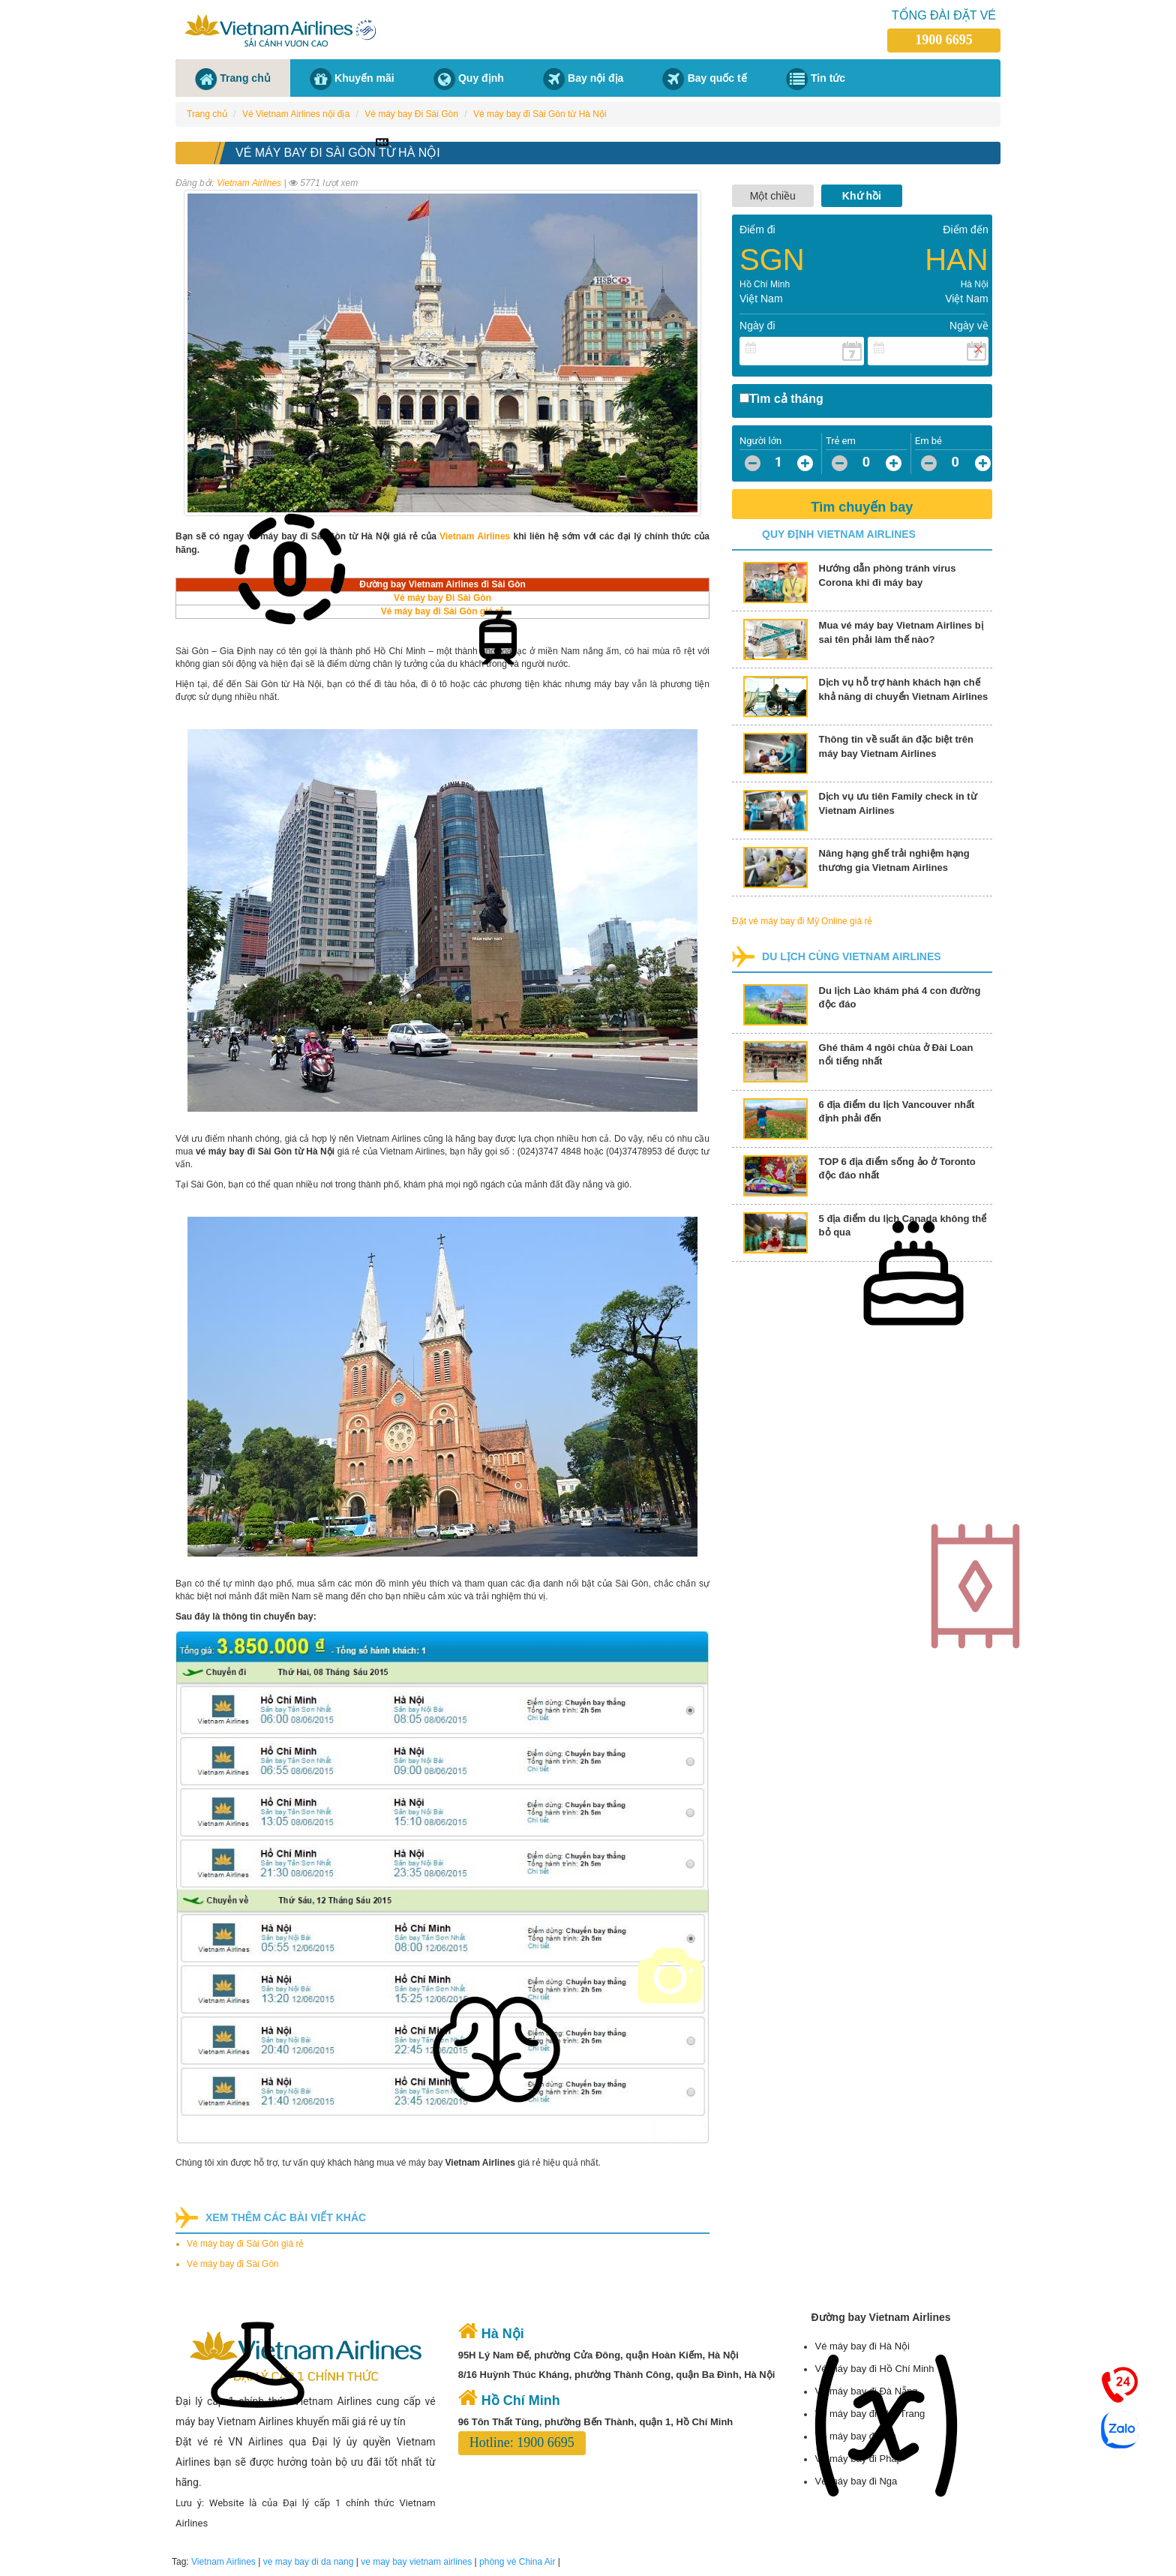 This screenshot has width=1176, height=2576. What do you see at coordinates (498, 638) in the screenshot?
I see `view tram or light rail transit options` at bounding box center [498, 638].